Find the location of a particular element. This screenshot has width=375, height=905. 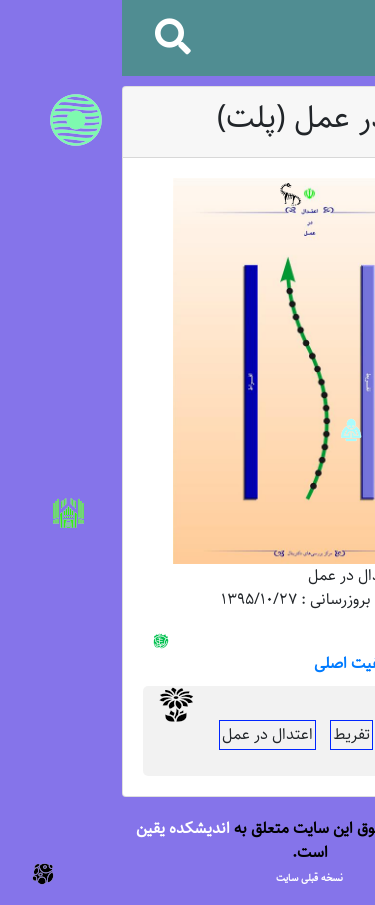

access organ or church music settings is located at coordinates (68, 512).